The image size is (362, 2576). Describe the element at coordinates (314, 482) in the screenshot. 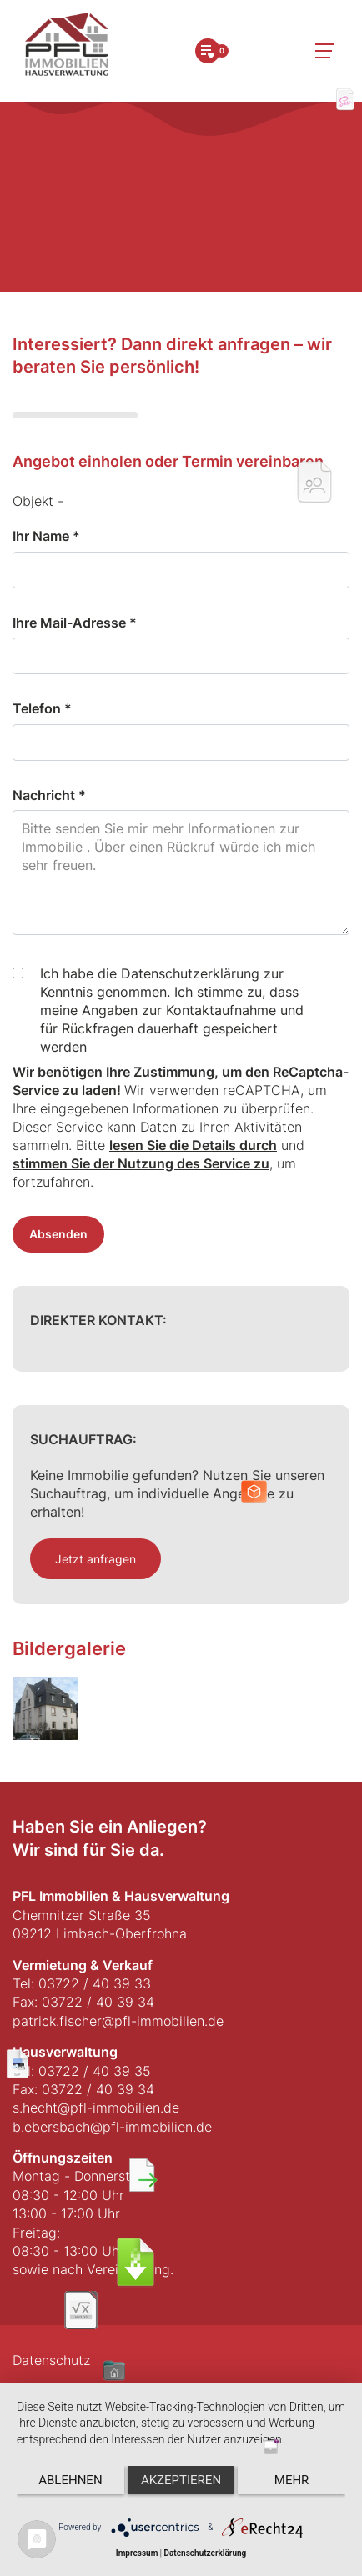

I see `credits or attribution file` at that location.